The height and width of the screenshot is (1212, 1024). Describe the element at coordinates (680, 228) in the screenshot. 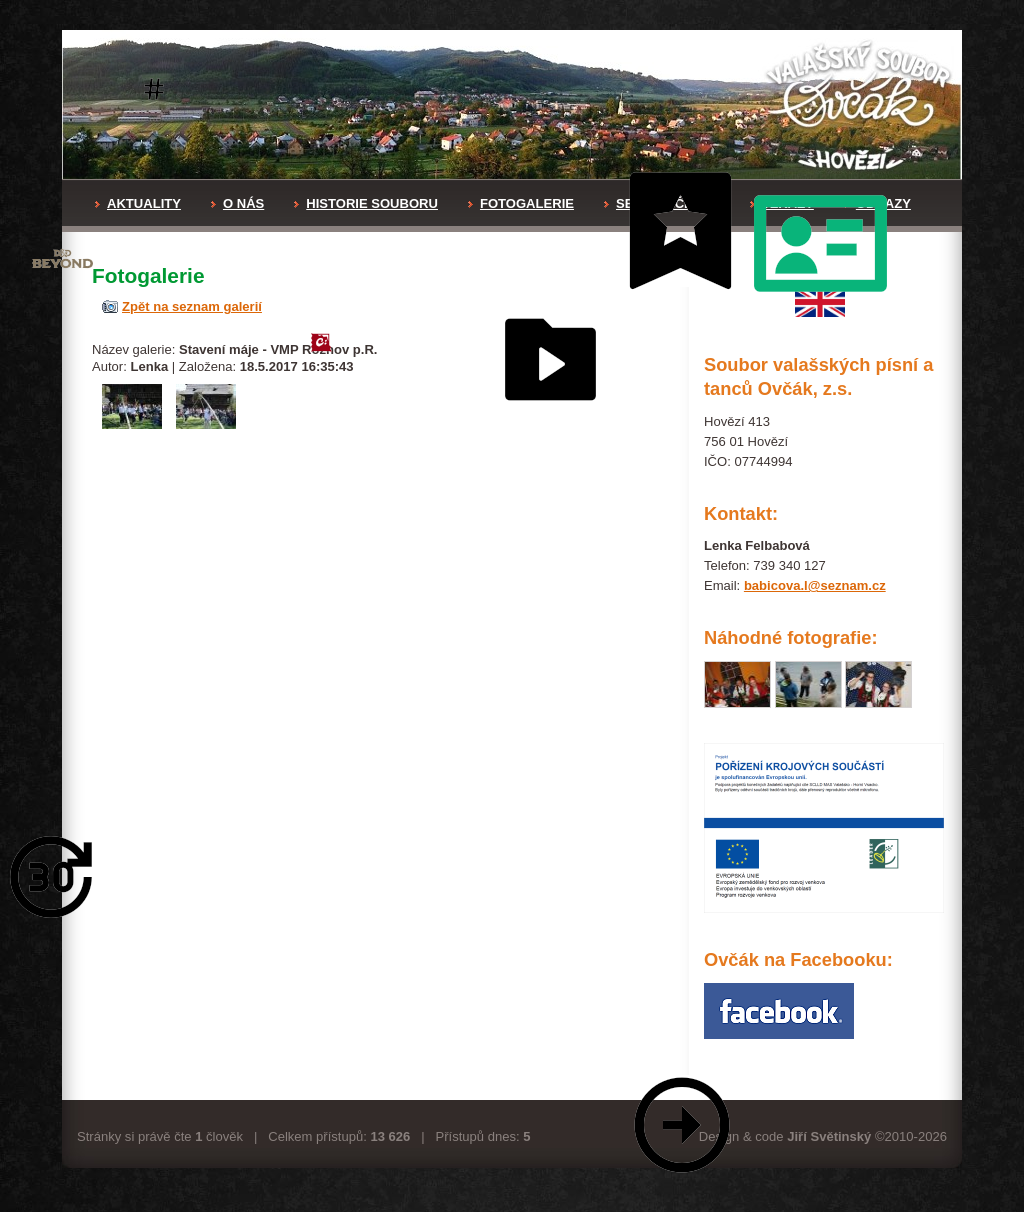

I see `save item to favorites` at that location.